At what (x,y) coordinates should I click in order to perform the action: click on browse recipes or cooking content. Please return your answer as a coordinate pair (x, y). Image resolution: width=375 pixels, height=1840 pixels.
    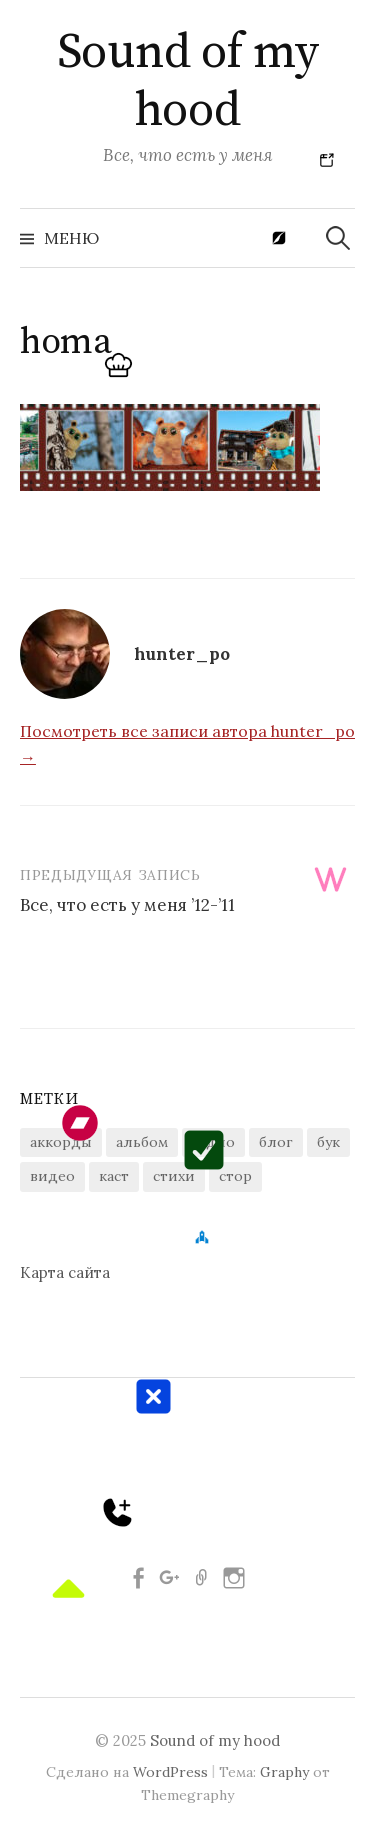
    Looking at the image, I should click on (118, 365).